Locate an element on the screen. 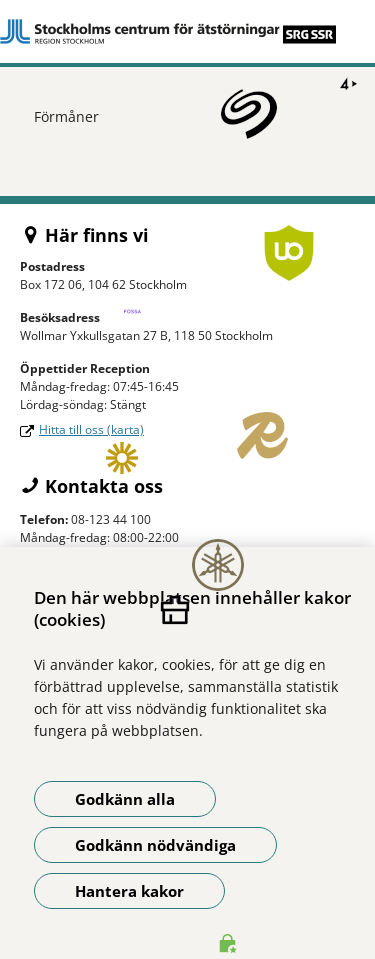 The height and width of the screenshot is (959, 375). fossa software compliance and licensing platform logo is located at coordinates (132, 311).